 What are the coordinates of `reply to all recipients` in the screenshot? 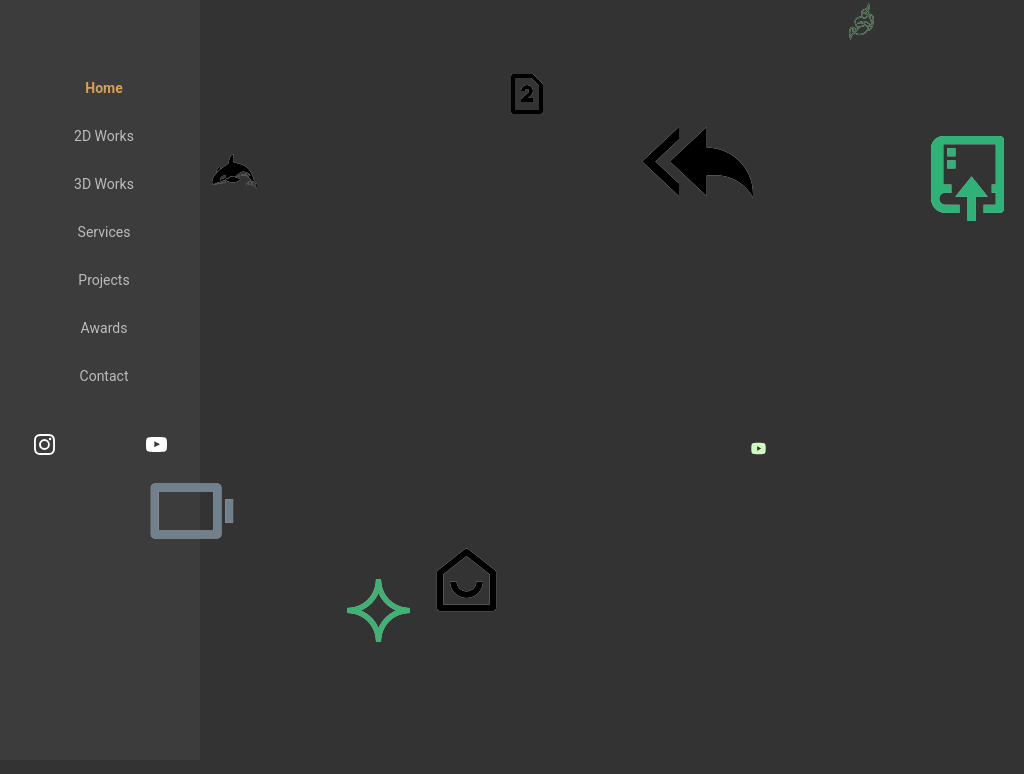 It's located at (697, 161).